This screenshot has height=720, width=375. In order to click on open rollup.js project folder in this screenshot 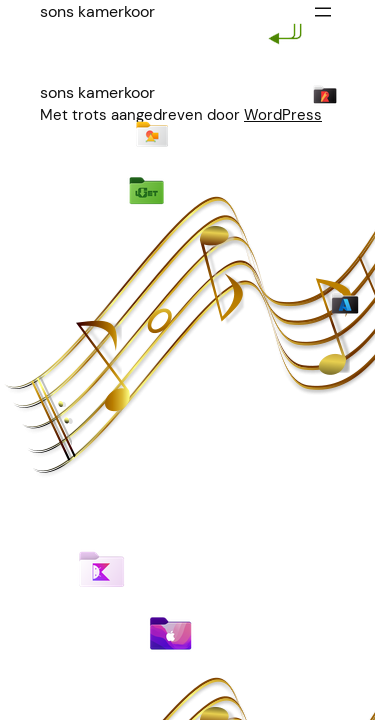, I will do `click(325, 95)`.